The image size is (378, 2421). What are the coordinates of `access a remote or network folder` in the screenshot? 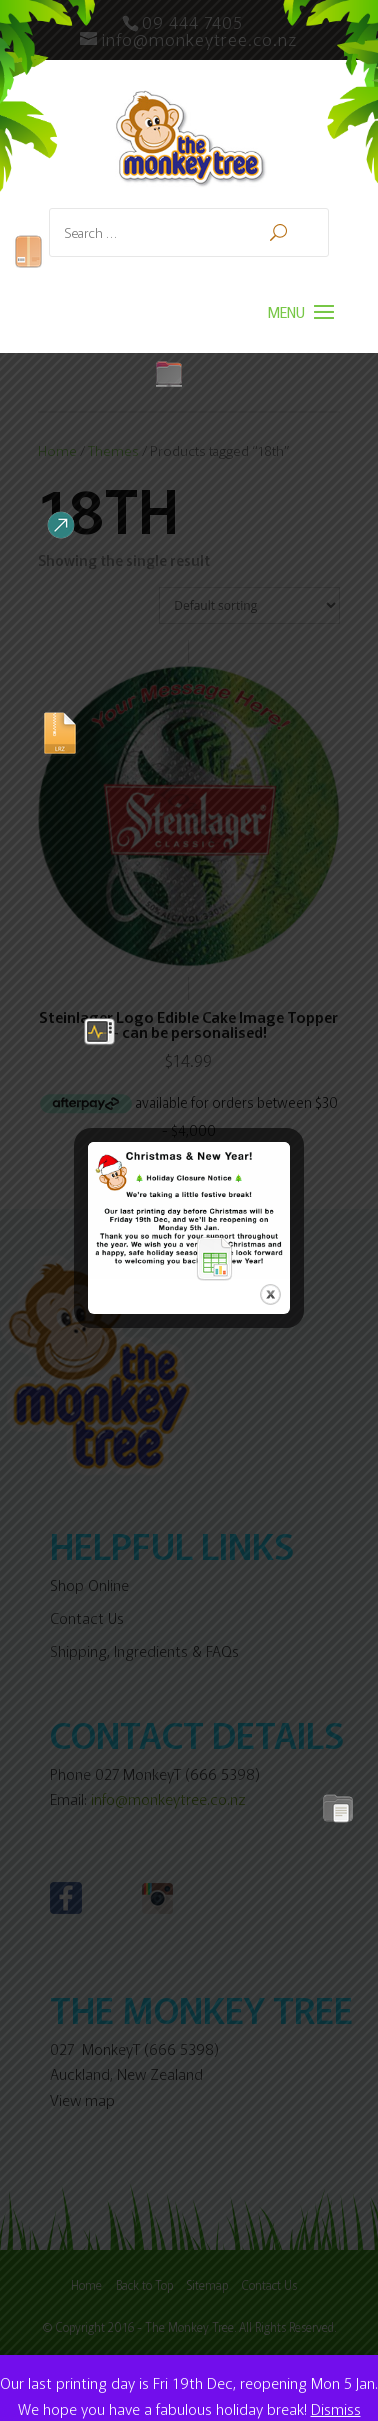 It's located at (169, 374).